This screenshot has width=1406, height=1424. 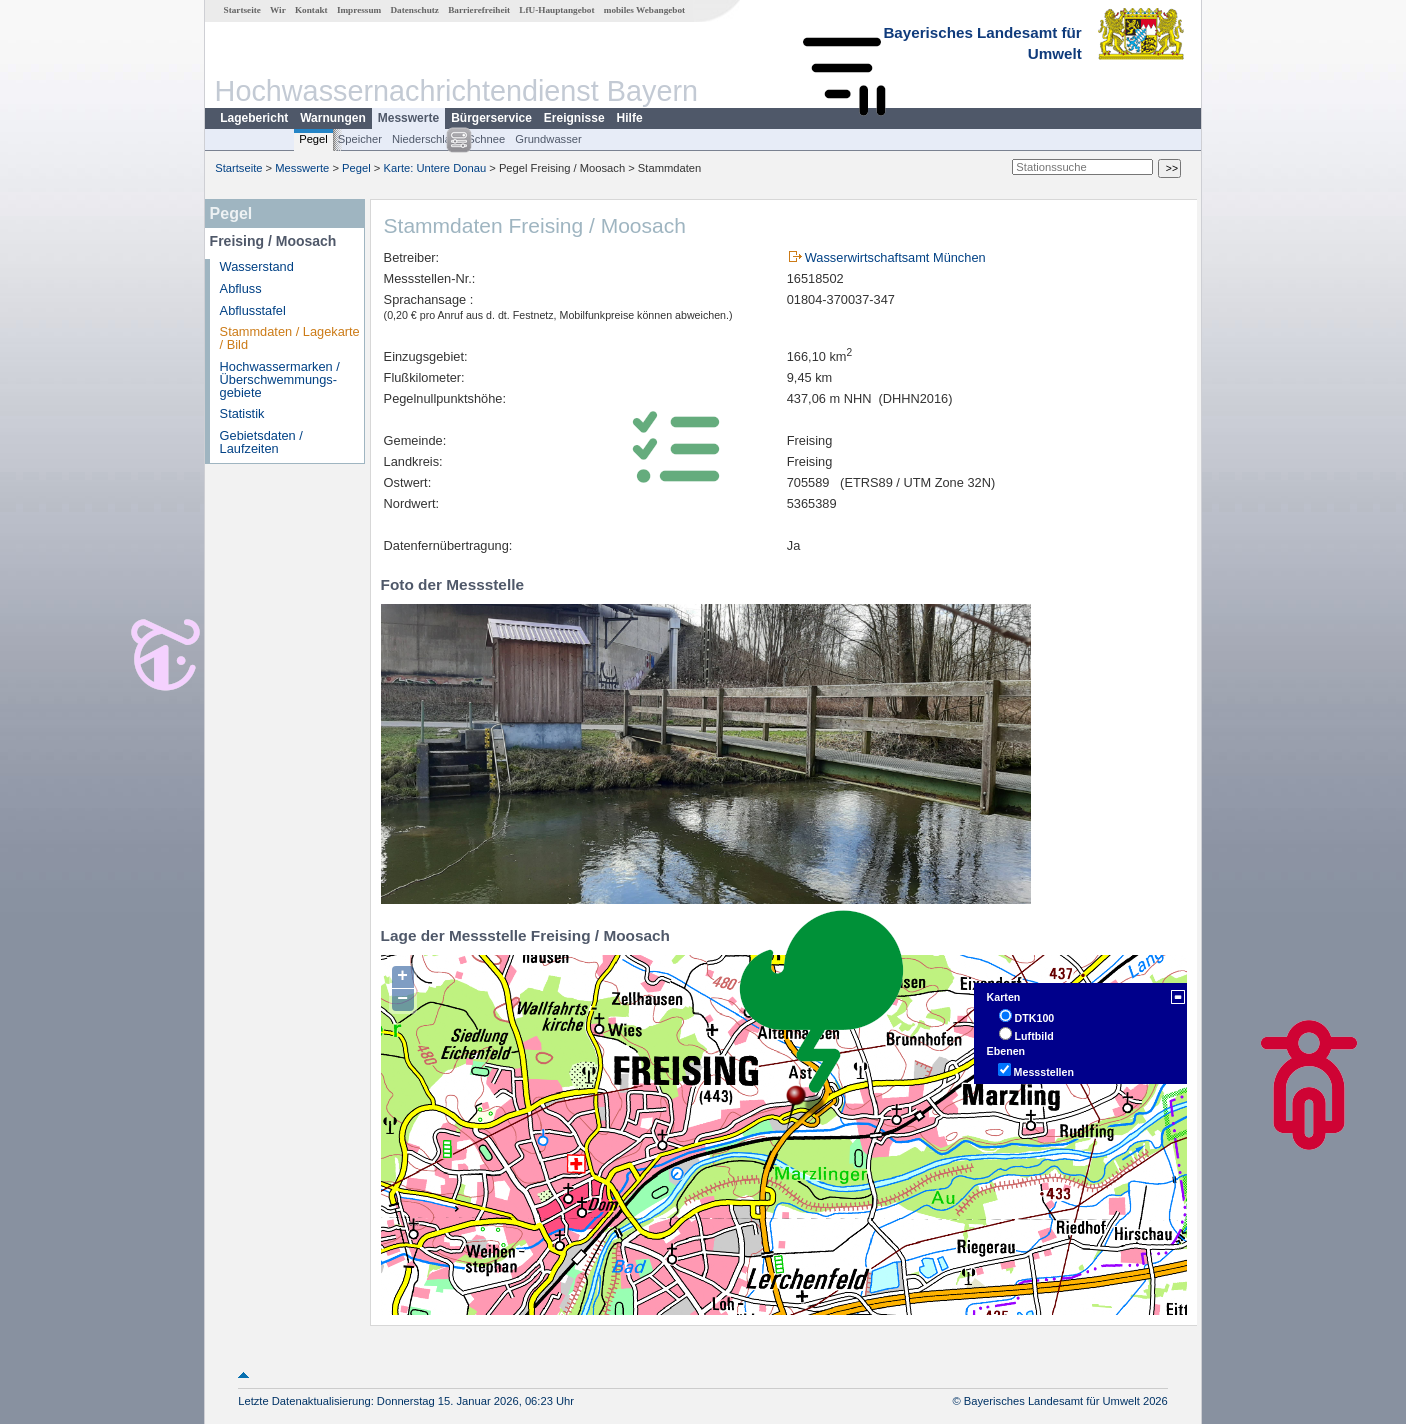 I want to click on open interface design application, so click(x=459, y=140).